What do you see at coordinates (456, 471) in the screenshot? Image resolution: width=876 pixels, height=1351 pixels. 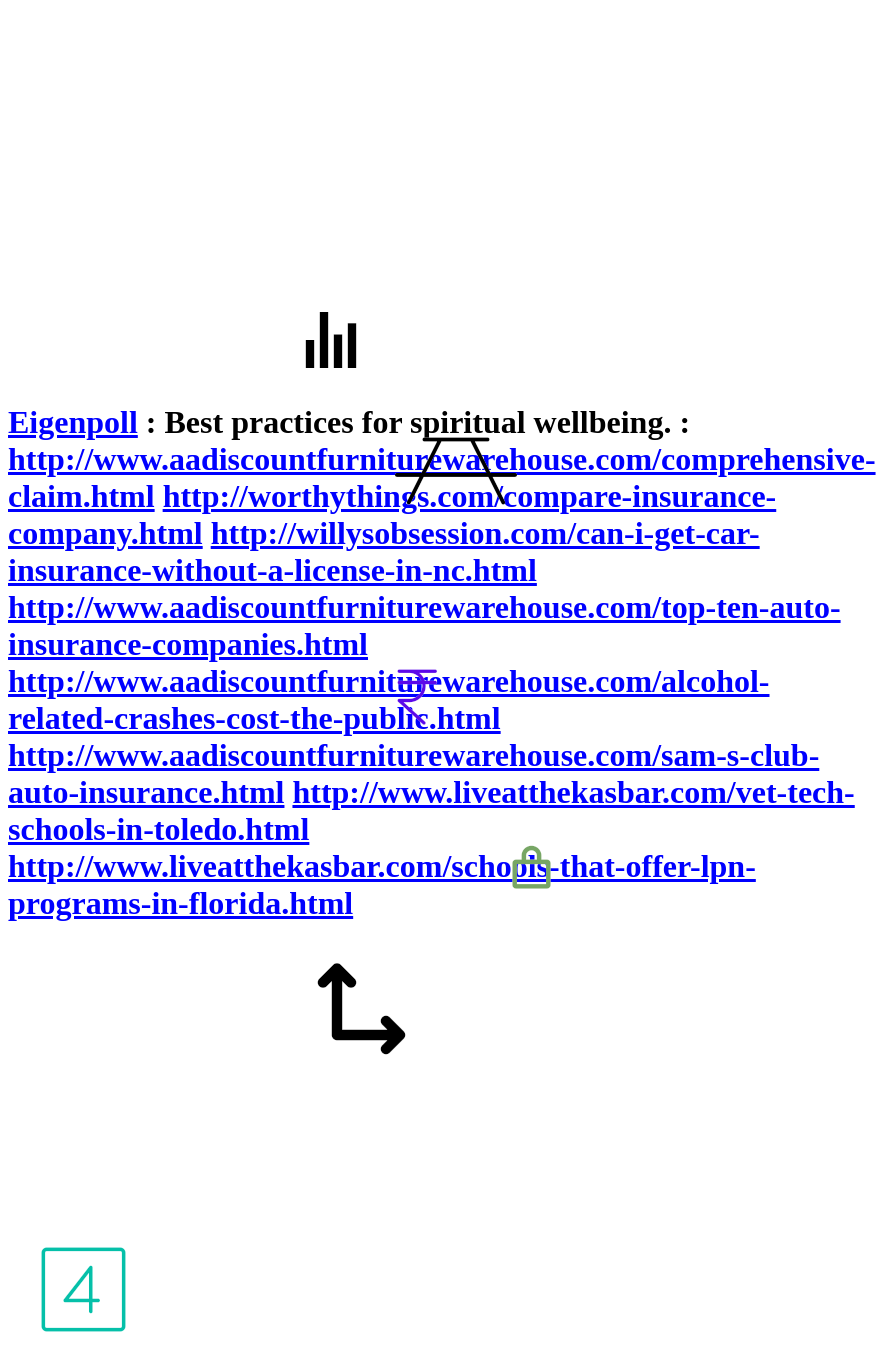 I see `view nearby picnic areas` at bounding box center [456, 471].